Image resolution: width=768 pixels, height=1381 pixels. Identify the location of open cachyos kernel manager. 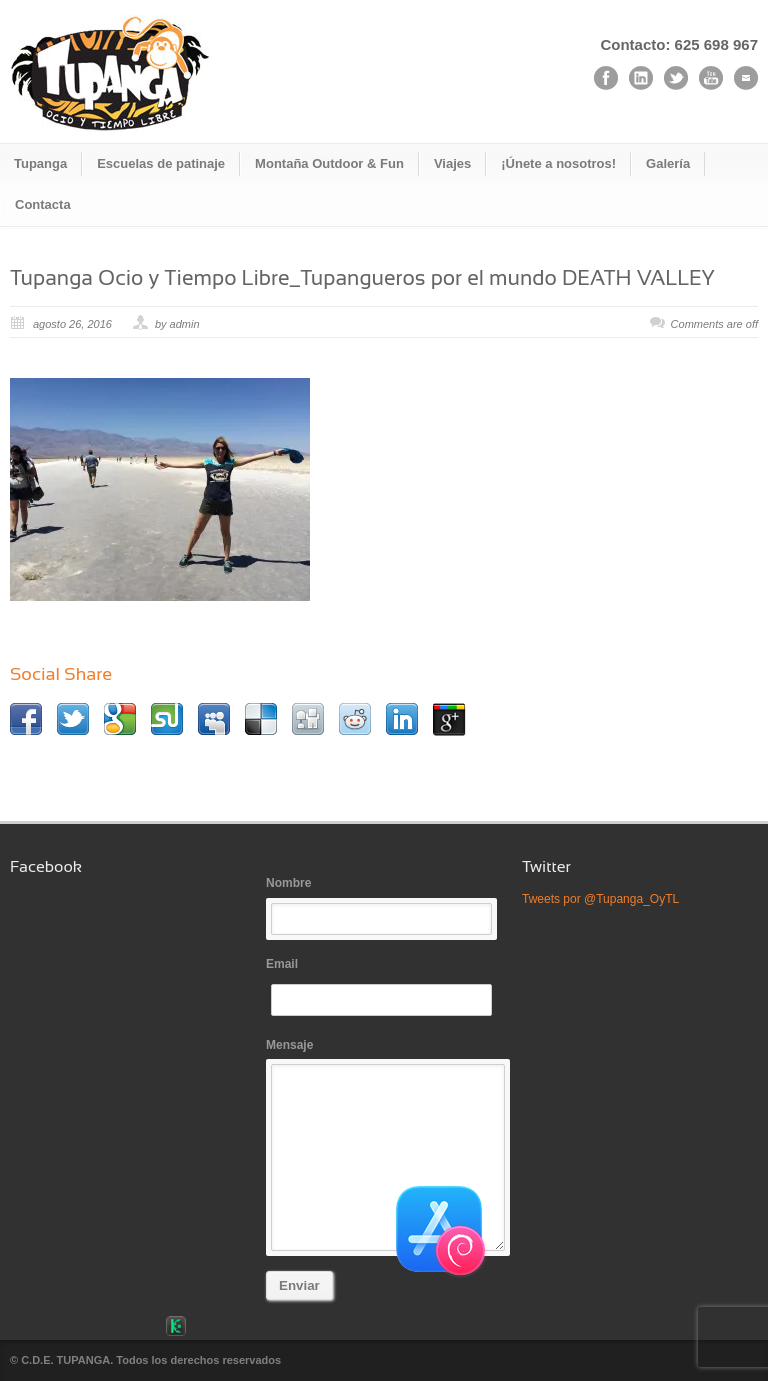
(176, 1326).